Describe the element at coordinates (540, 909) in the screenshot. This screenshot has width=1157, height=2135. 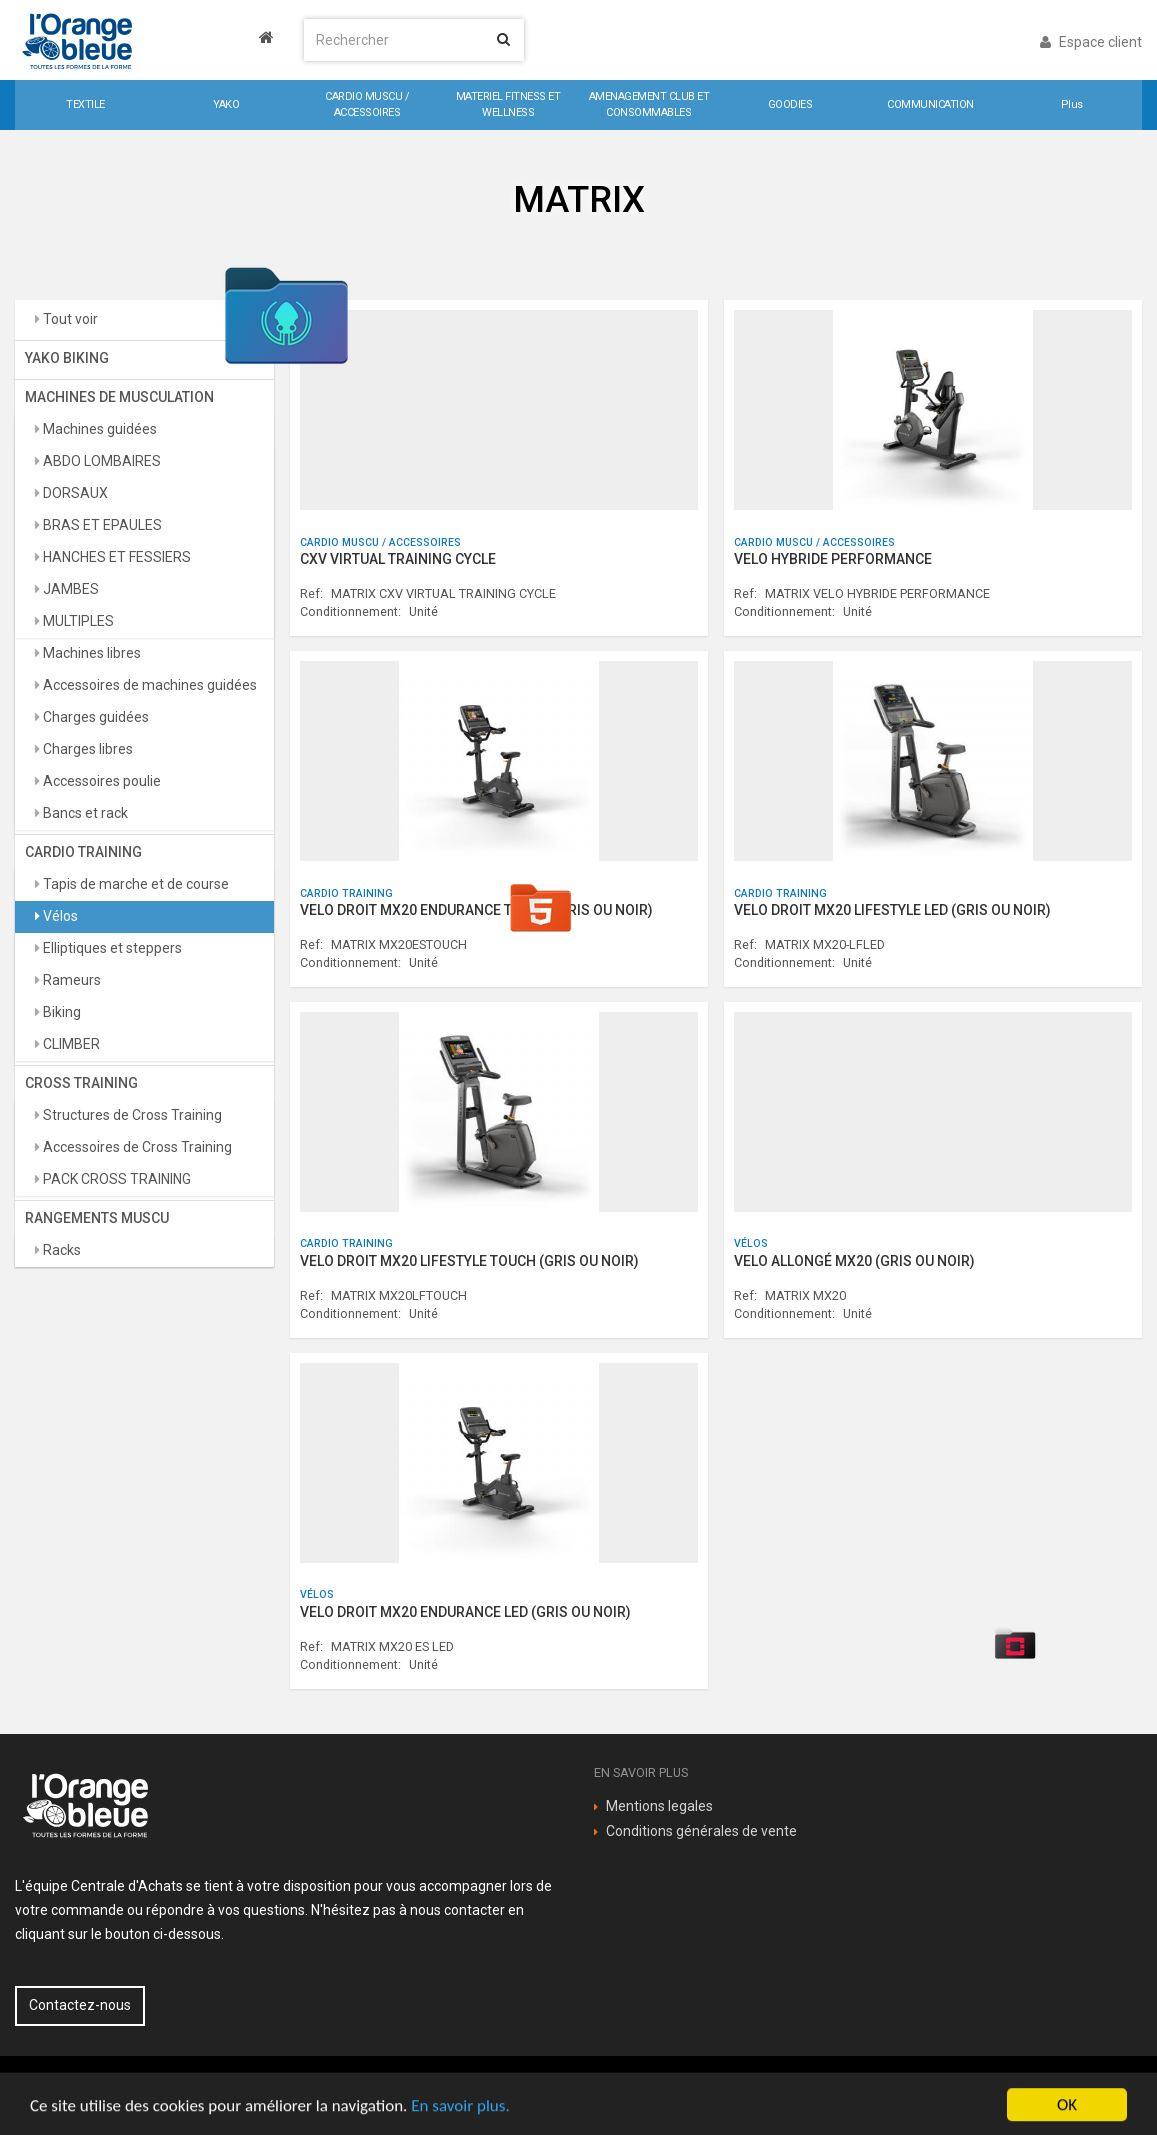
I see `open folder containing HTML files` at that location.